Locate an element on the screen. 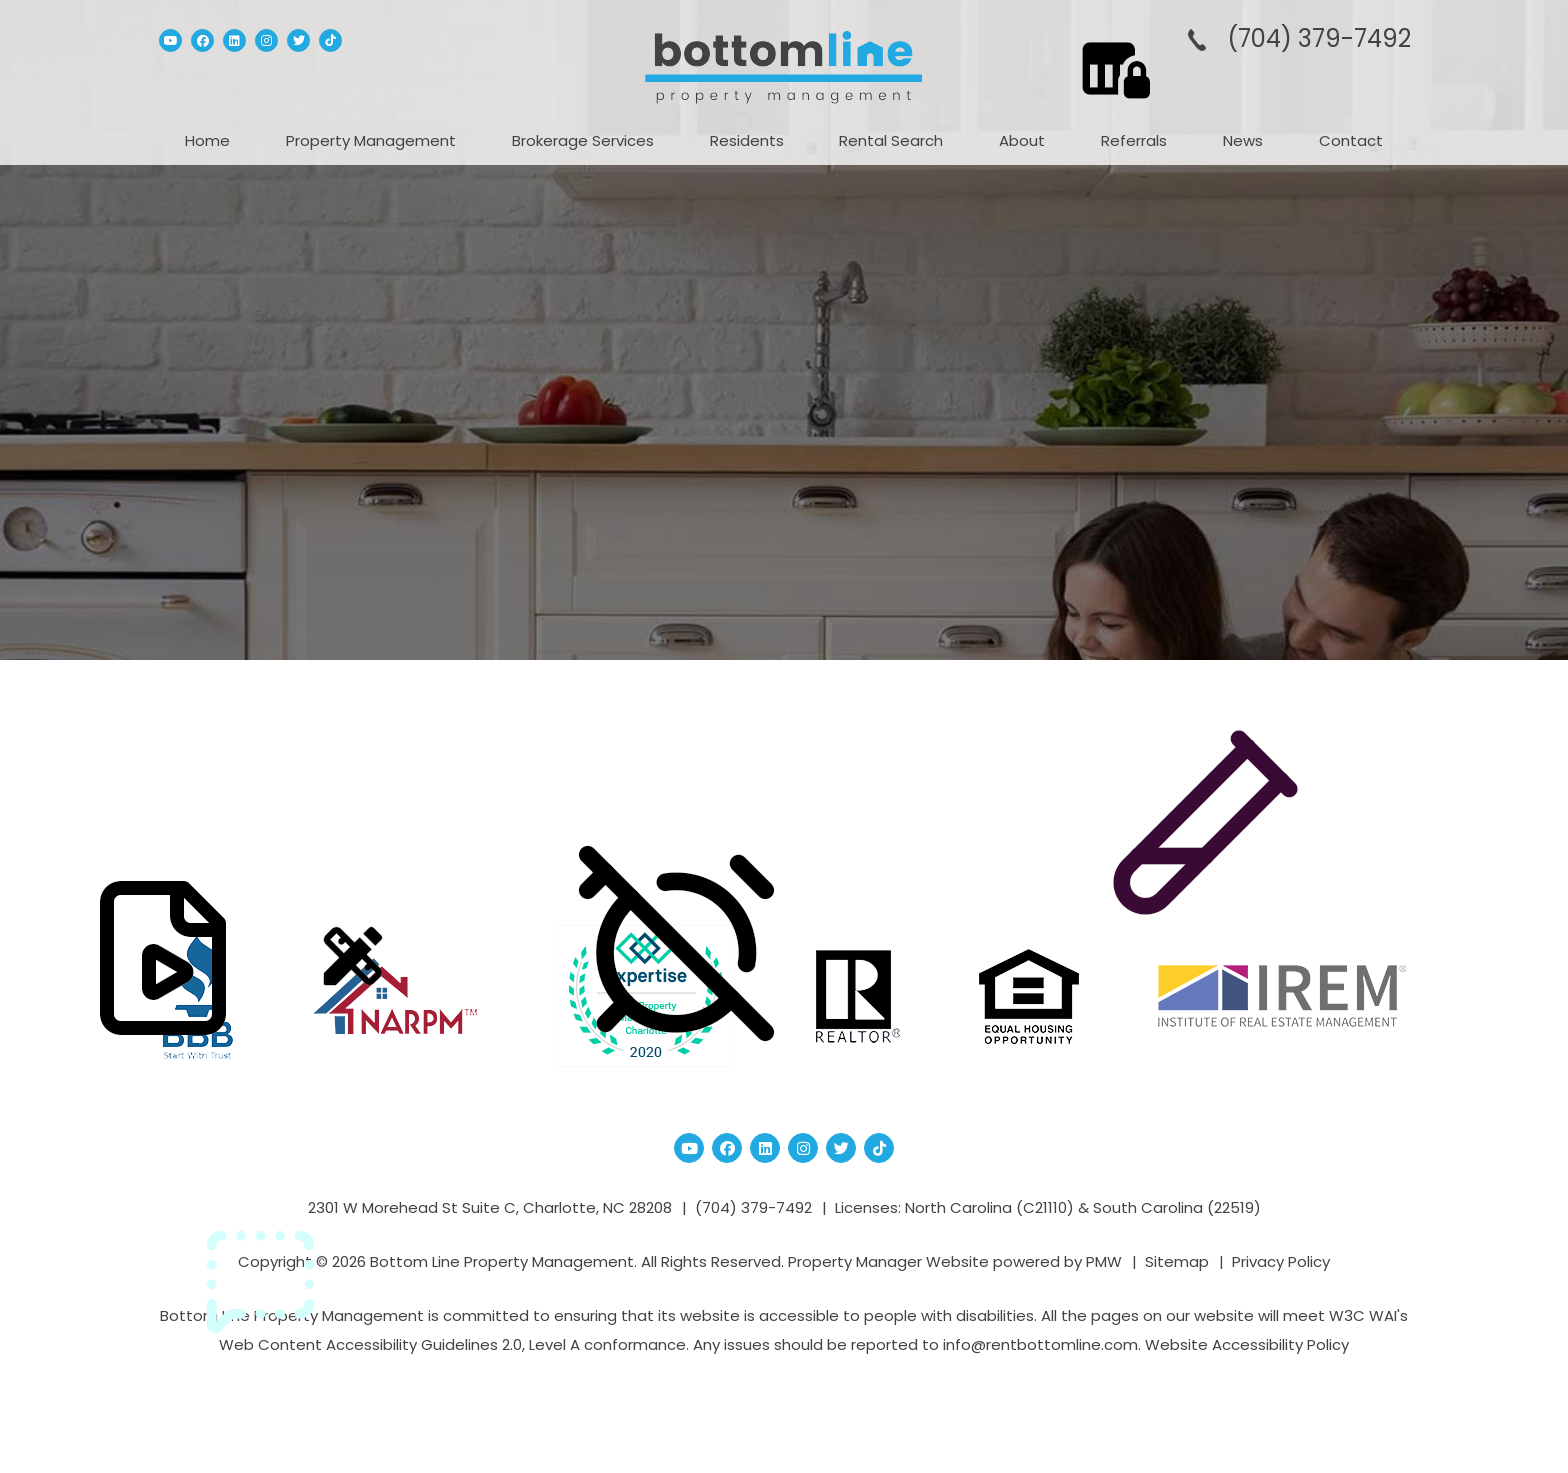 Image resolution: width=1568 pixels, height=1473 pixels. compose a draft message is located at coordinates (260, 1279).